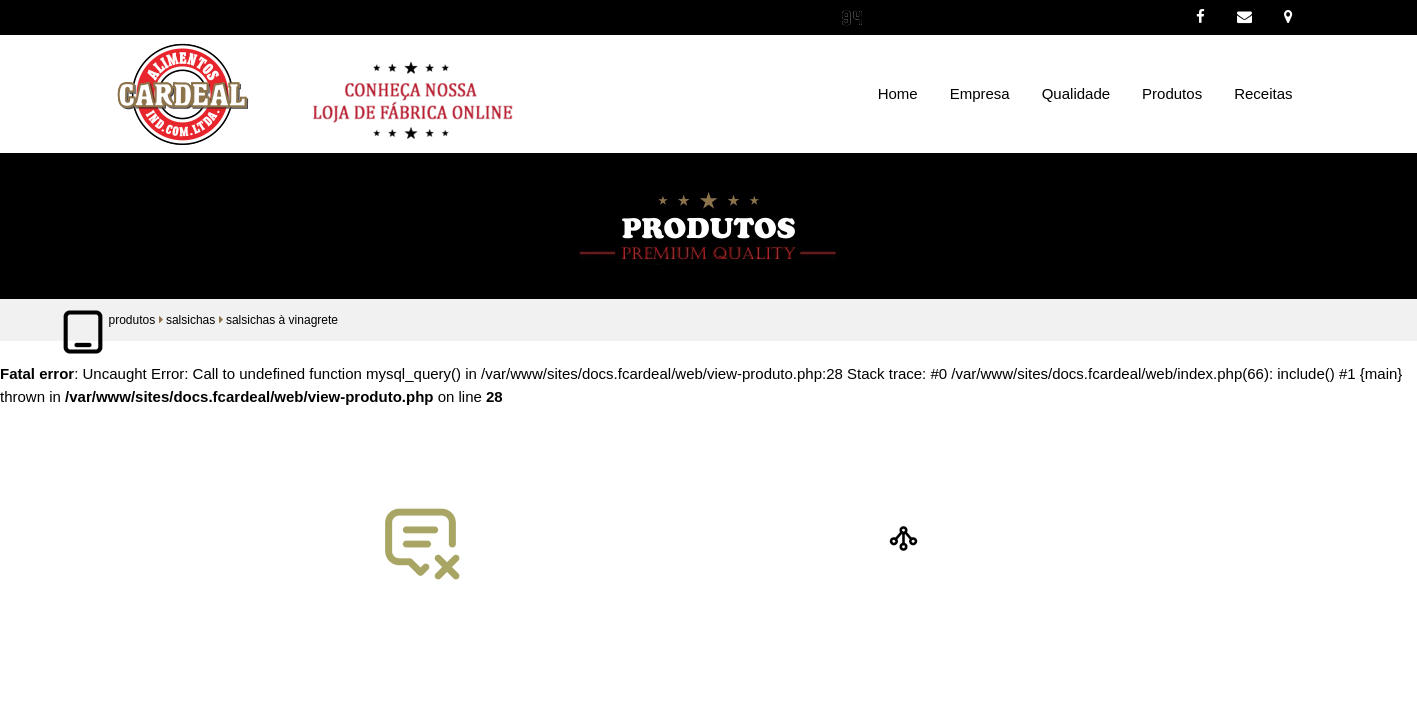  Describe the element at coordinates (852, 18) in the screenshot. I see `indicates item number 94 in a list or sequence` at that location.